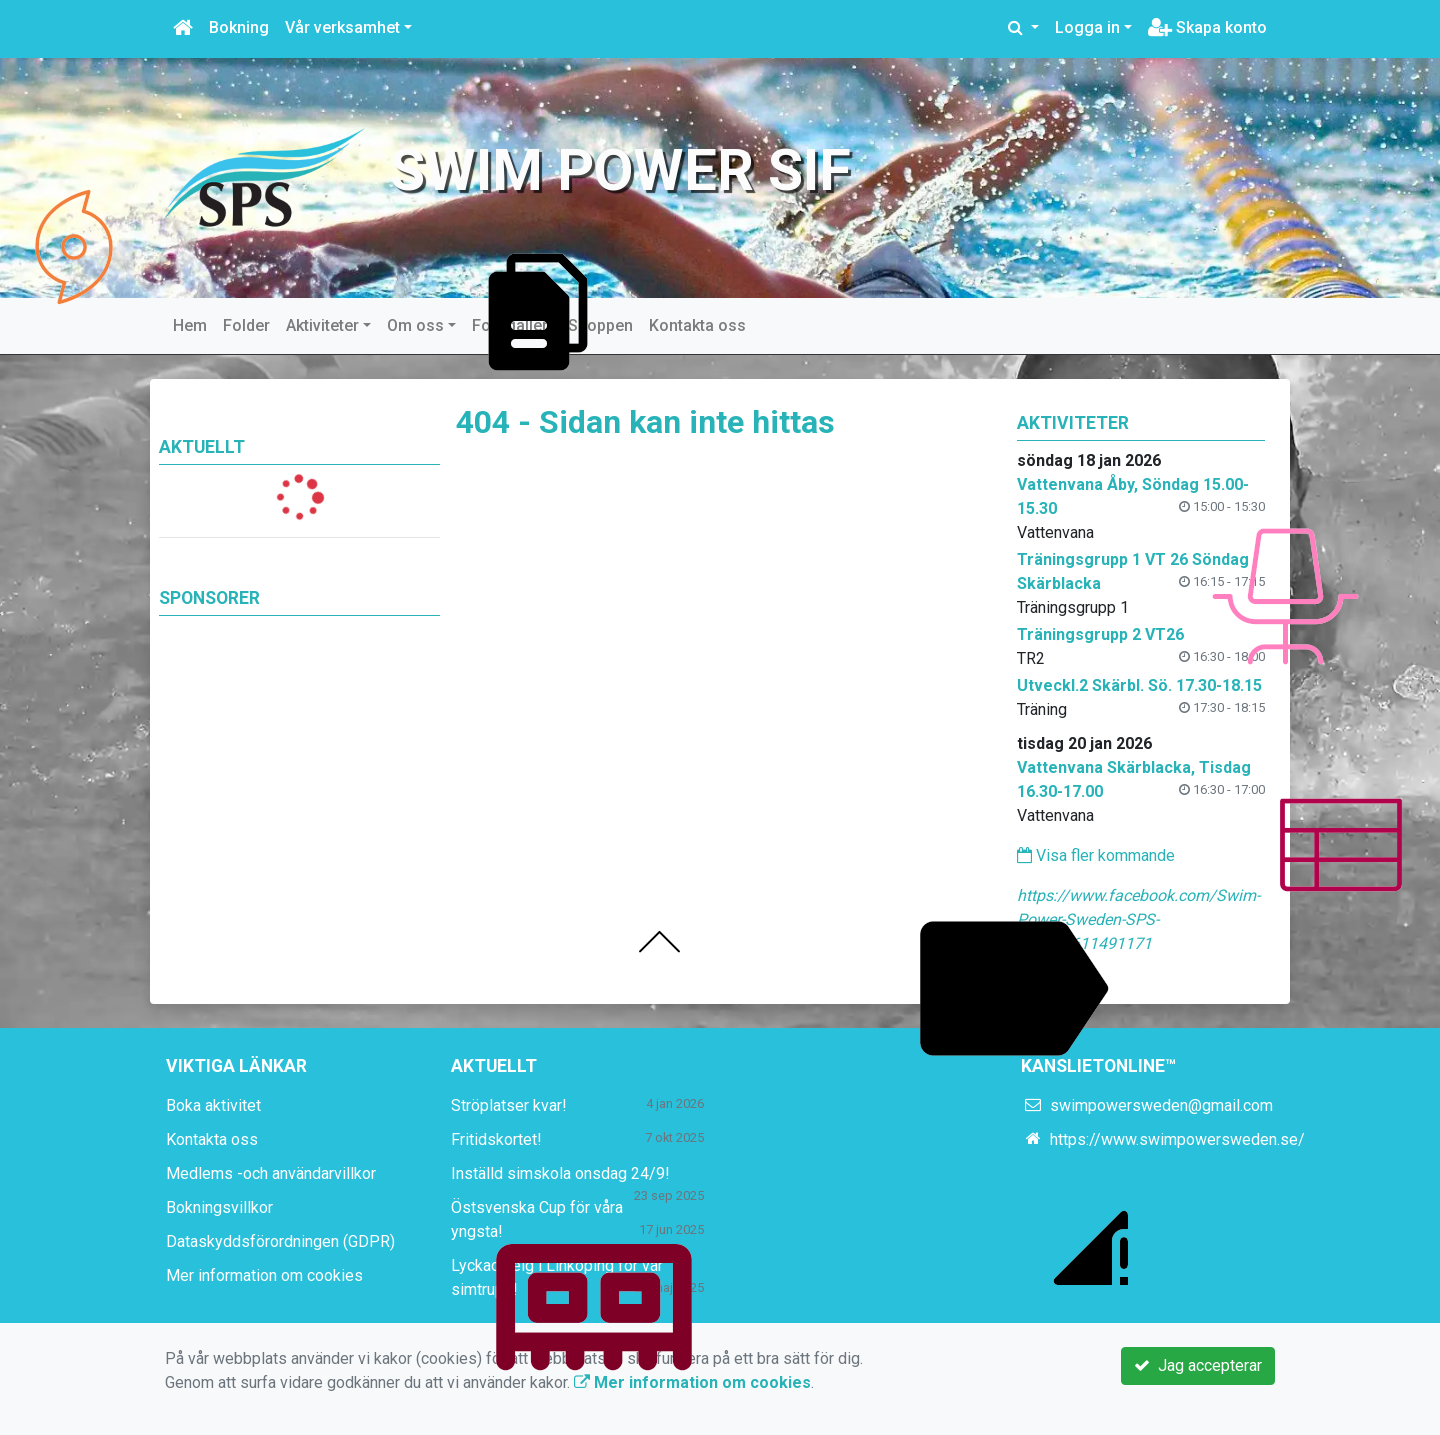 Image resolution: width=1440 pixels, height=1435 pixels. What do you see at coordinates (659, 953) in the screenshot?
I see `collapse or minimize a section` at bounding box center [659, 953].